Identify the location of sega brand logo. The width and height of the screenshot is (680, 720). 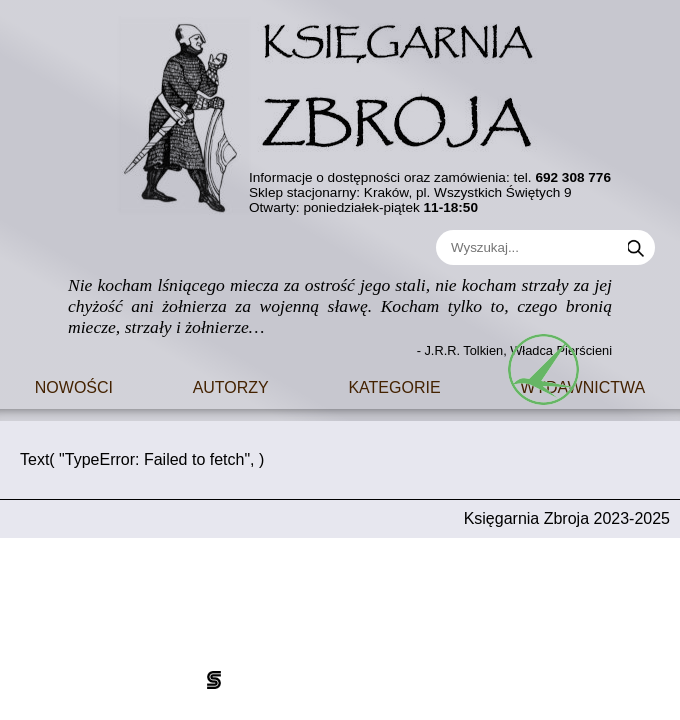
(214, 680).